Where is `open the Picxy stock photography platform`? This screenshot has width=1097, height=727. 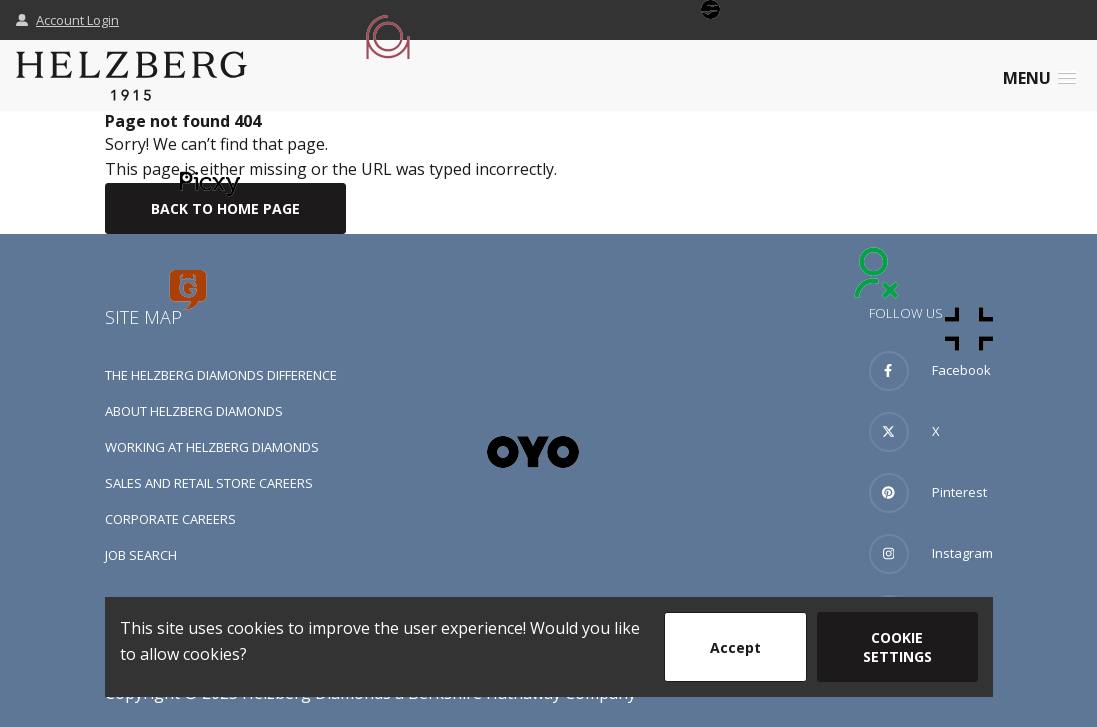
open the Picxy stock photography platform is located at coordinates (210, 184).